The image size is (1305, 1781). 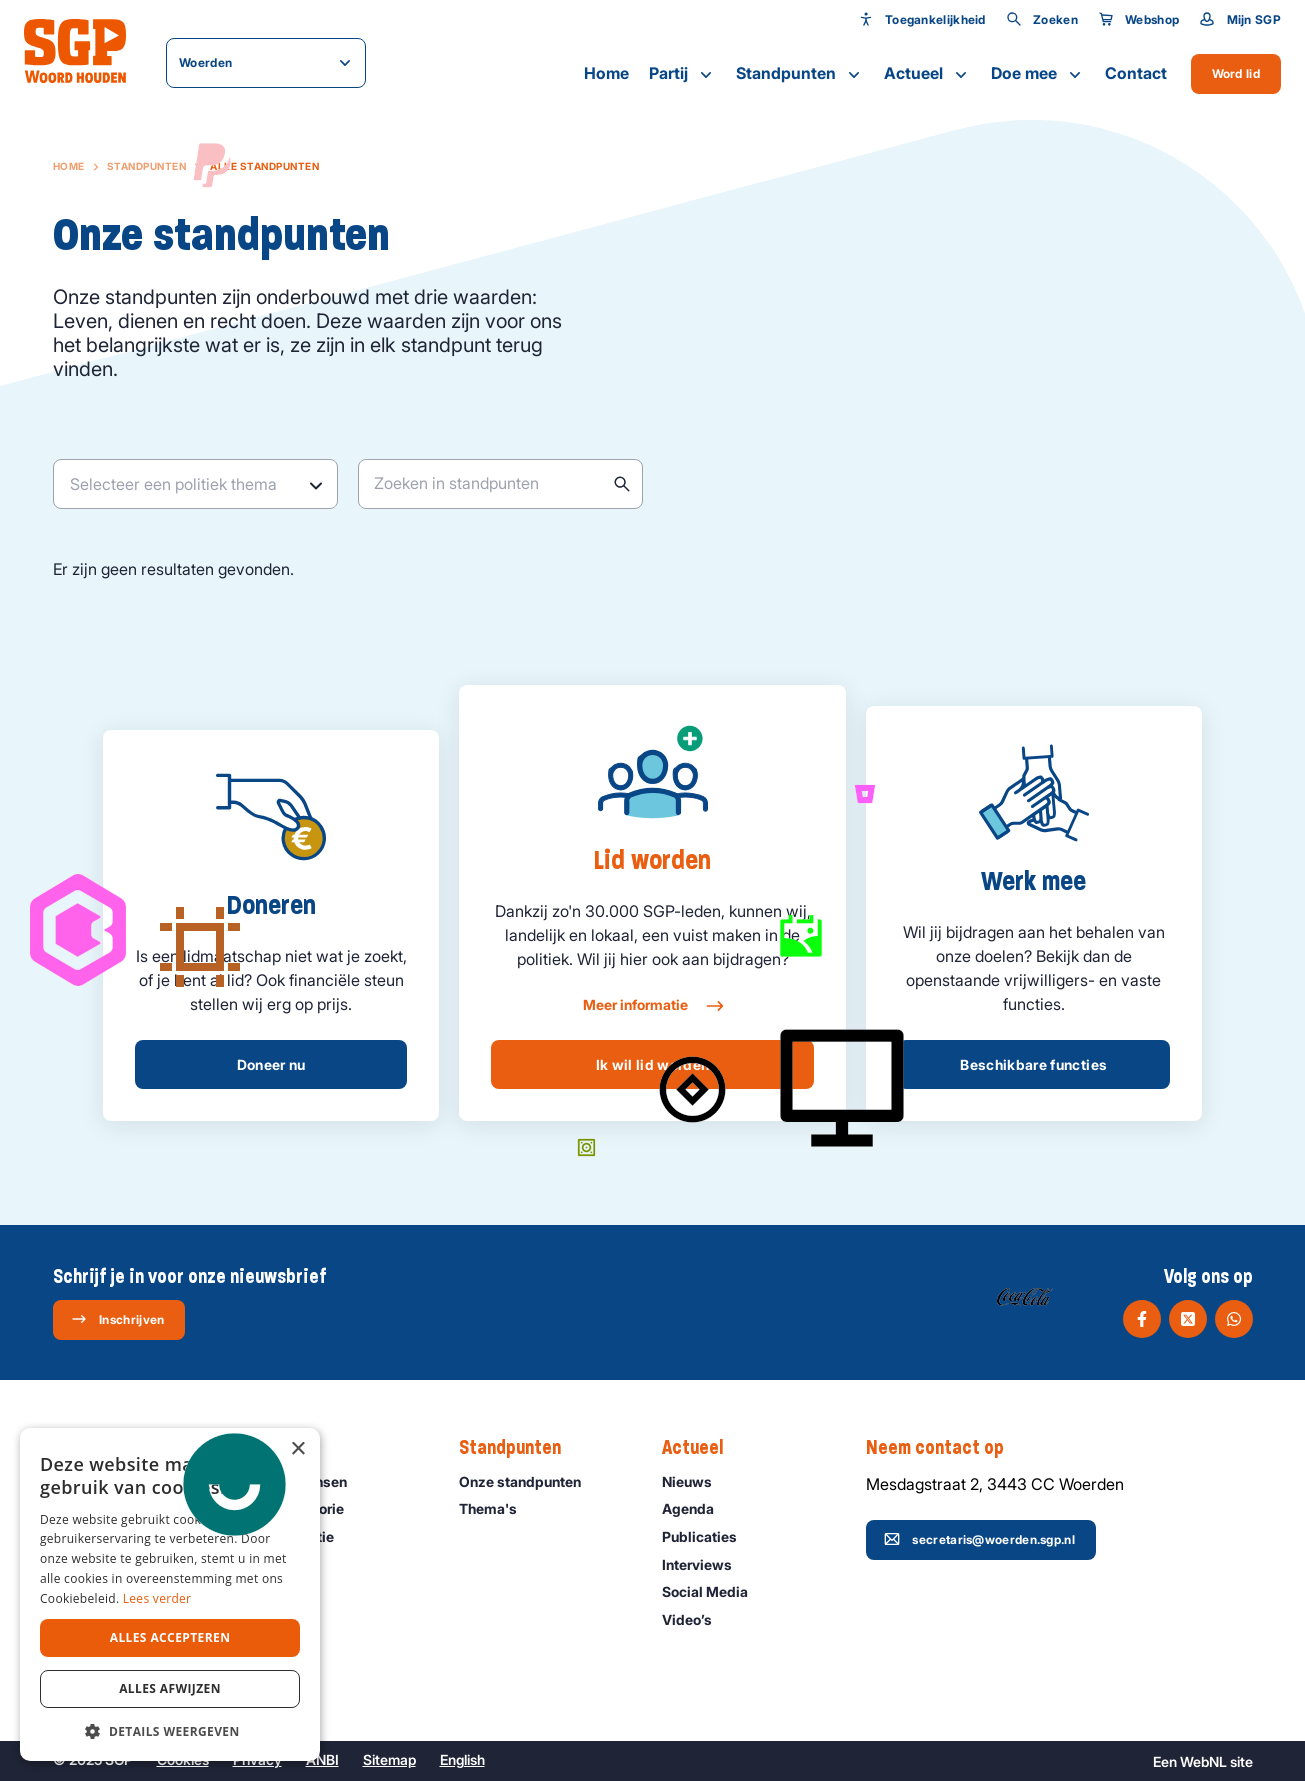 What do you see at coordinates (1025, 1297) in the screenshot?
I see `coca-cola brand logo` at bounding box center [1025, 1297].